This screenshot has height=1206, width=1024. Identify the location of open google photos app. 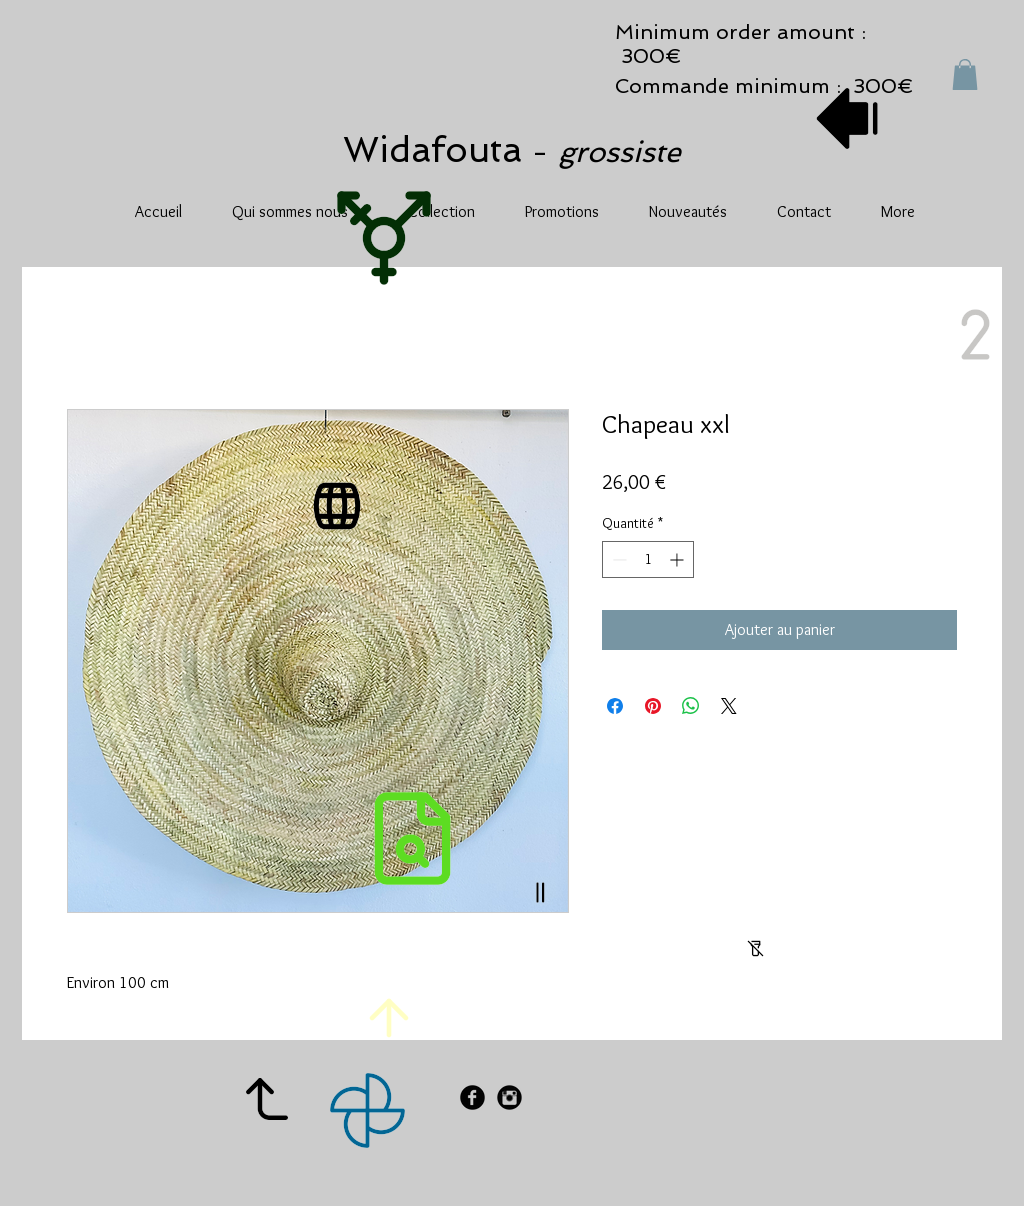
(367, 1110).